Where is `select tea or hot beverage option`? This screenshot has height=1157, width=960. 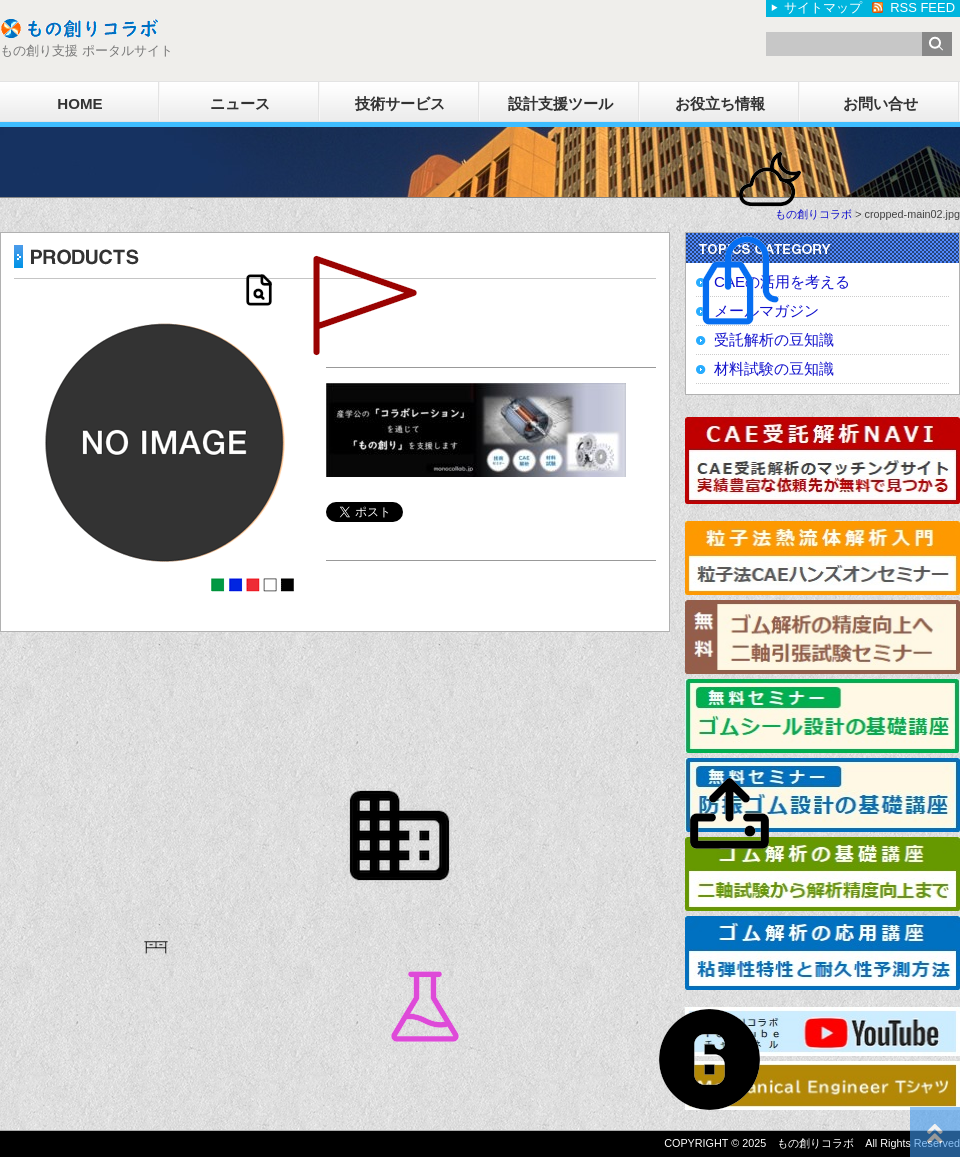 select tea or hot beverage option is located at coordinates (737, 283).